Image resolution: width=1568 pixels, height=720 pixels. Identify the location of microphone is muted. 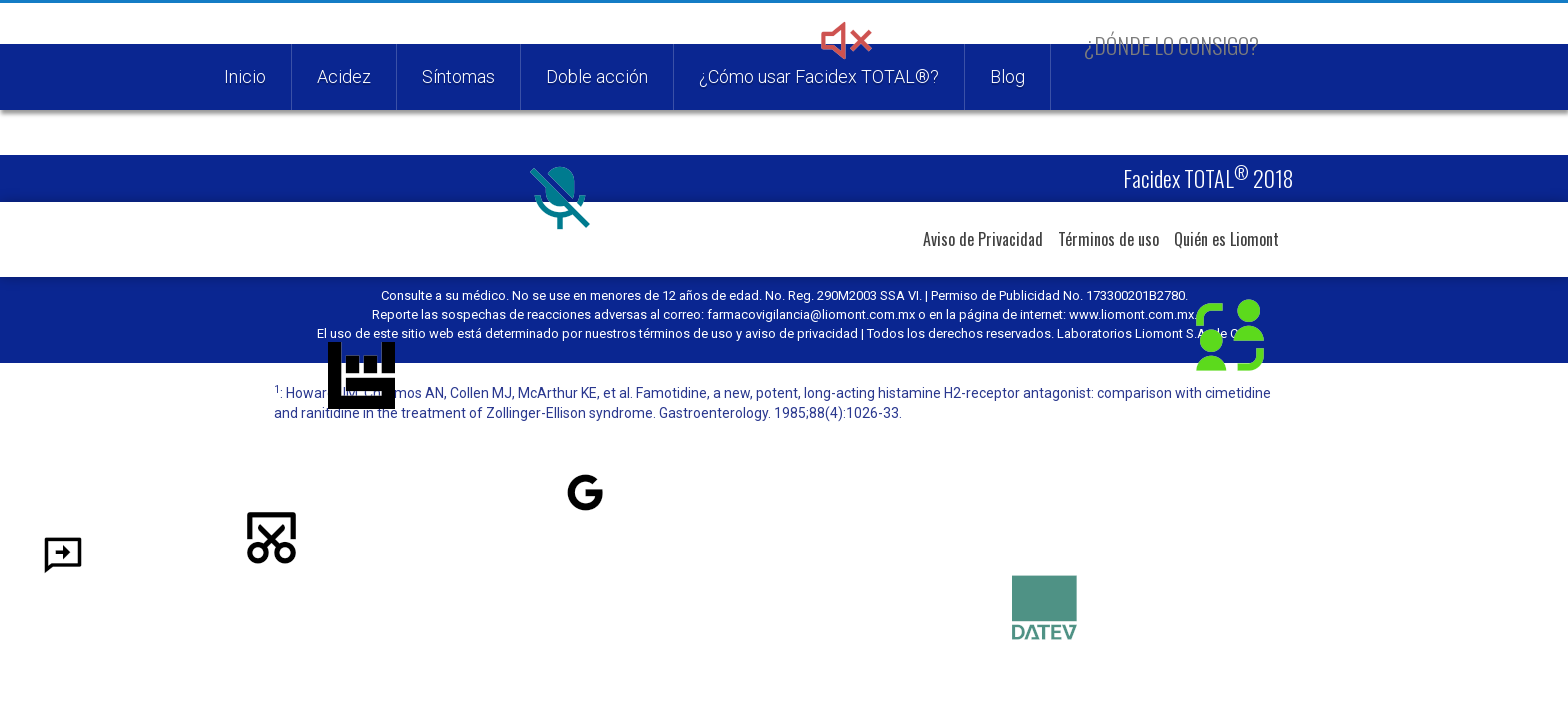
(560, 198).